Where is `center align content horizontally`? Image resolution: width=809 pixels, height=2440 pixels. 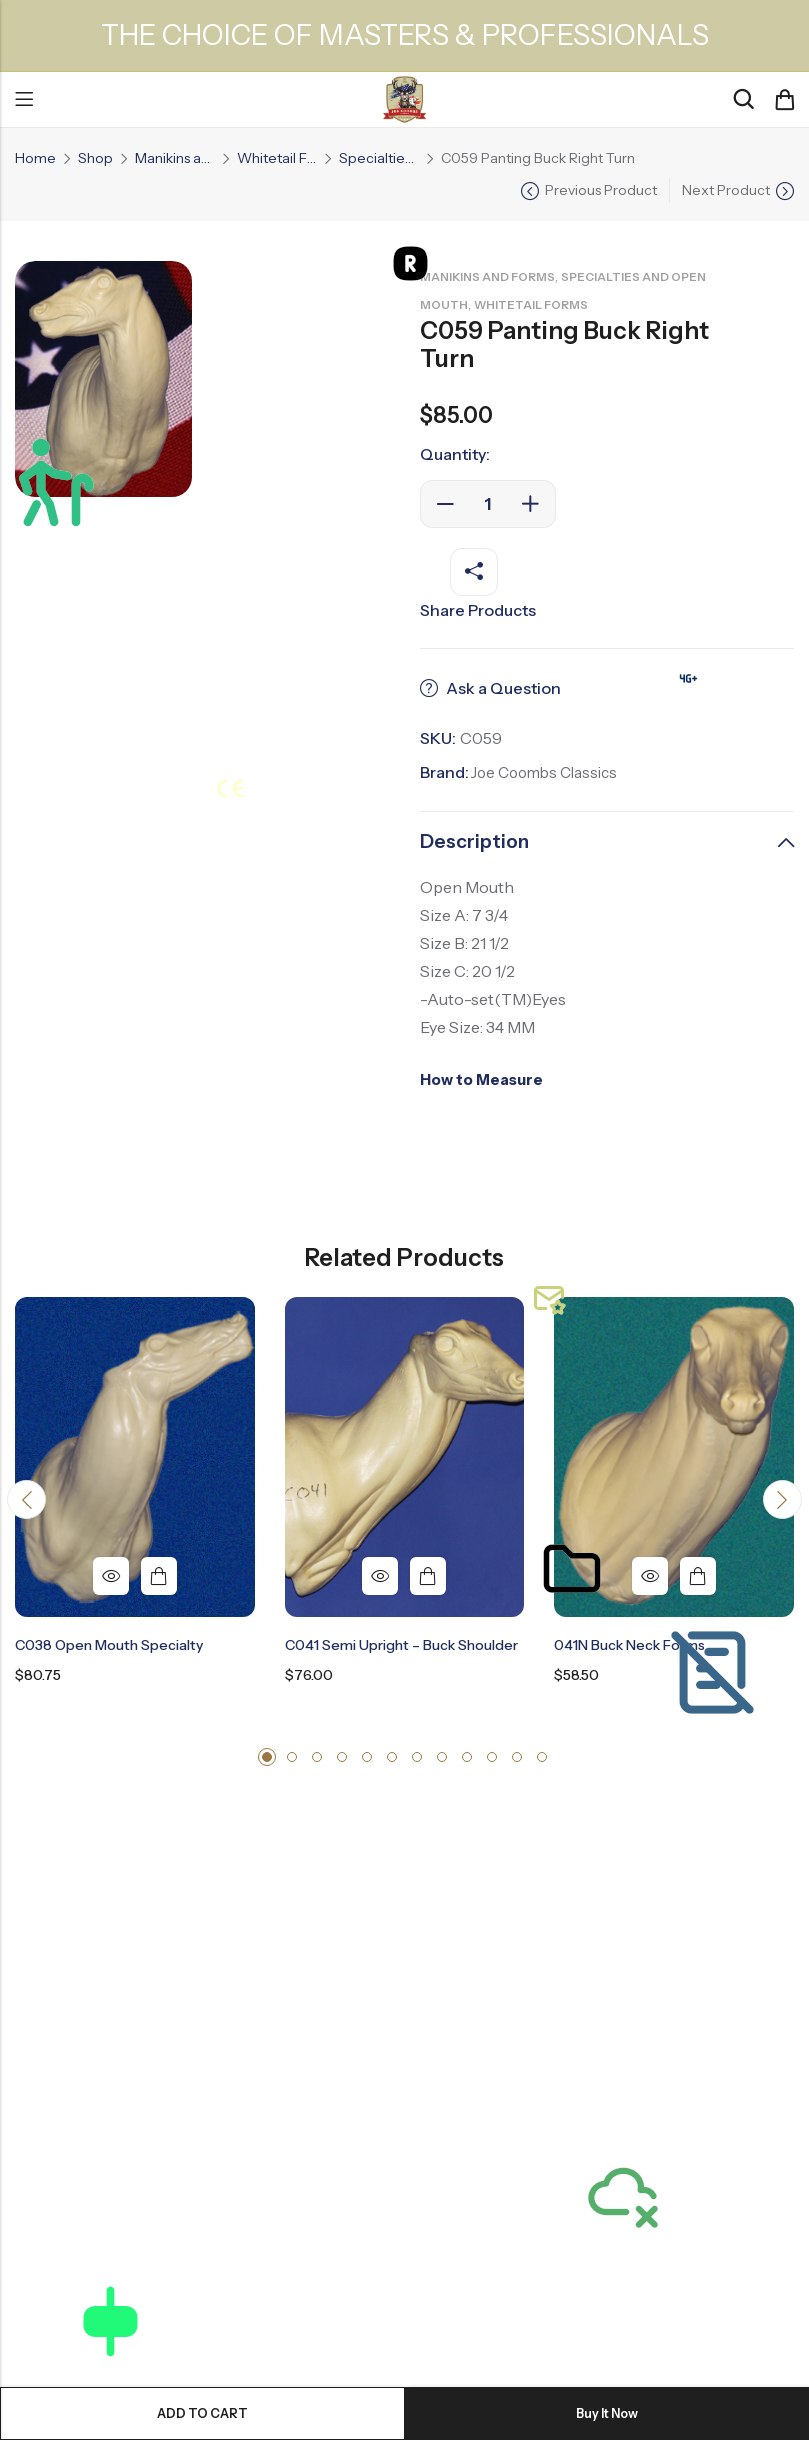
center align content horizontally is located at coordinates (110, 2321).